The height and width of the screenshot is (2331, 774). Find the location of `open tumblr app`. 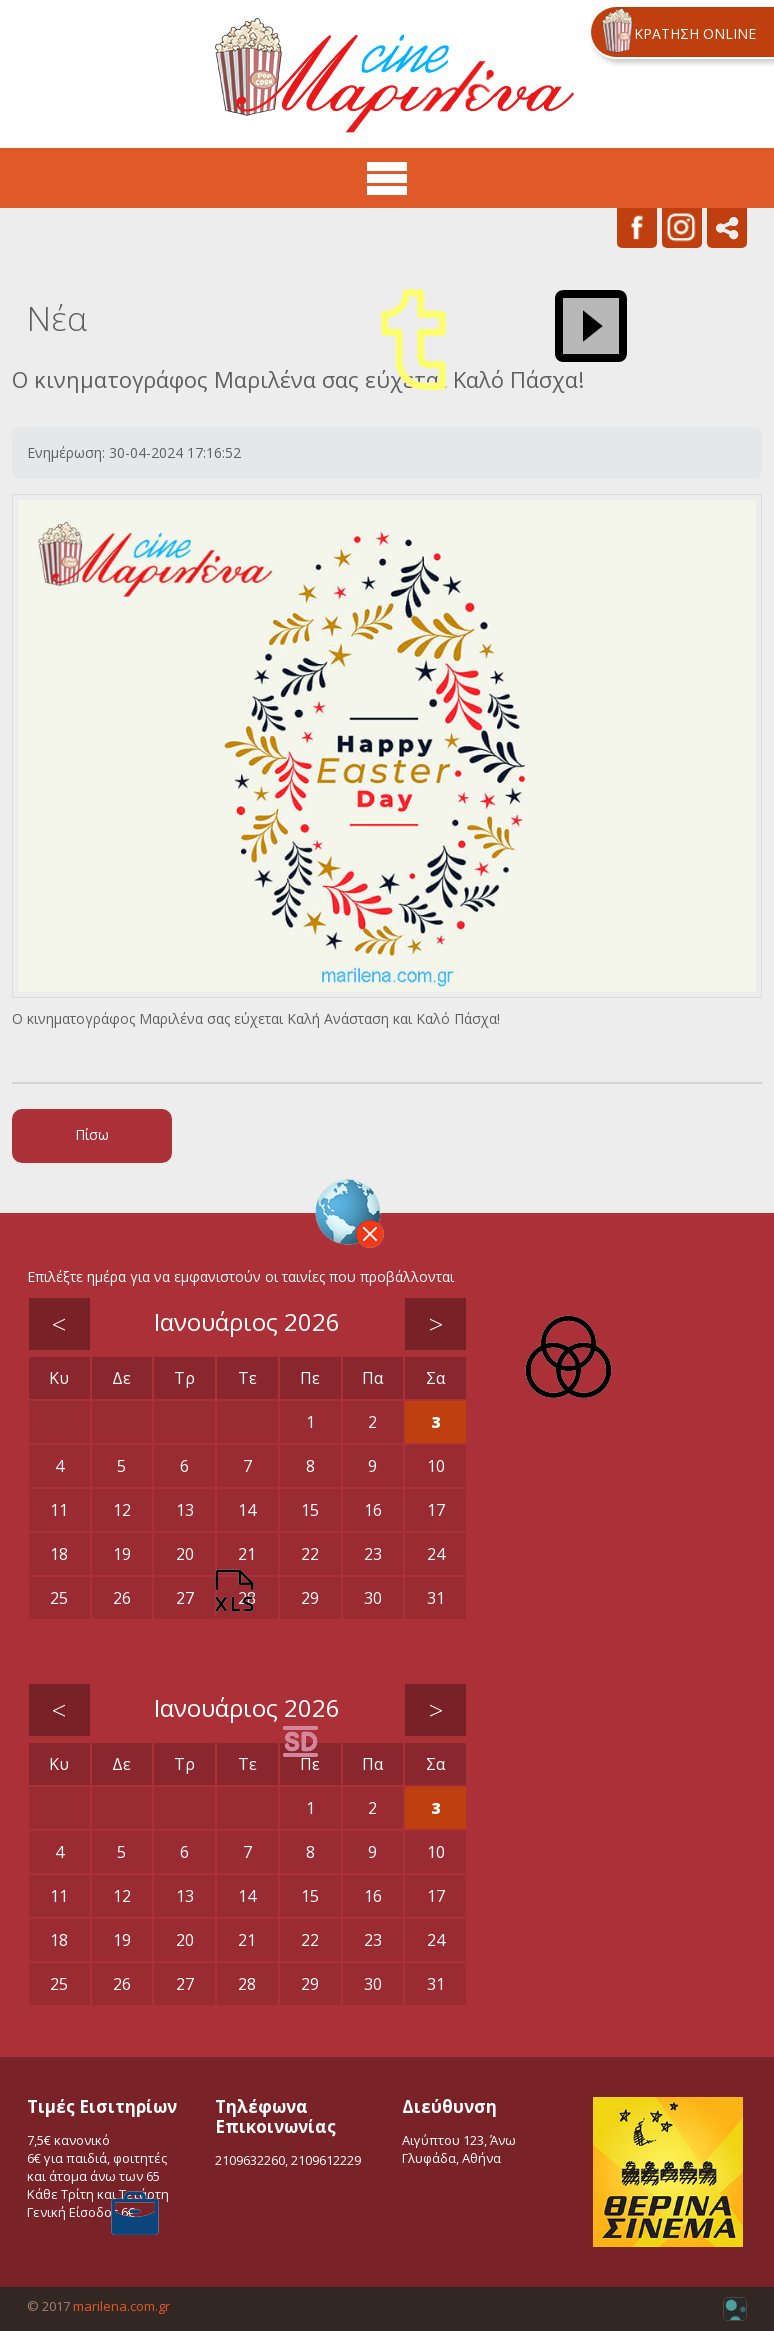

open tumblr app is located at coordinates (413, 339).